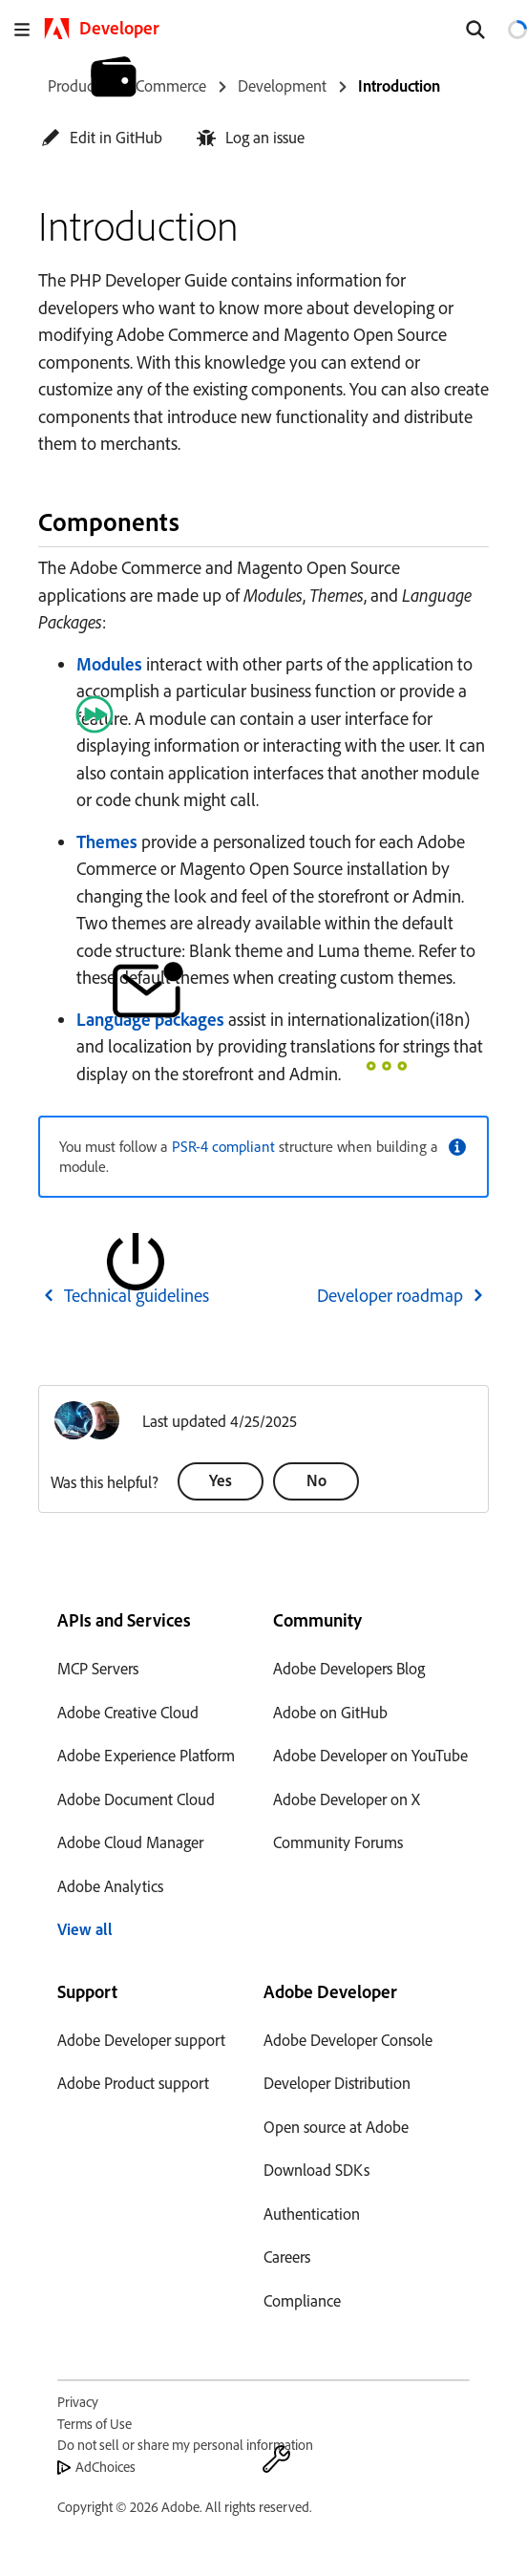  I want to click on turn off or shut down the device, so click(136, 1262).